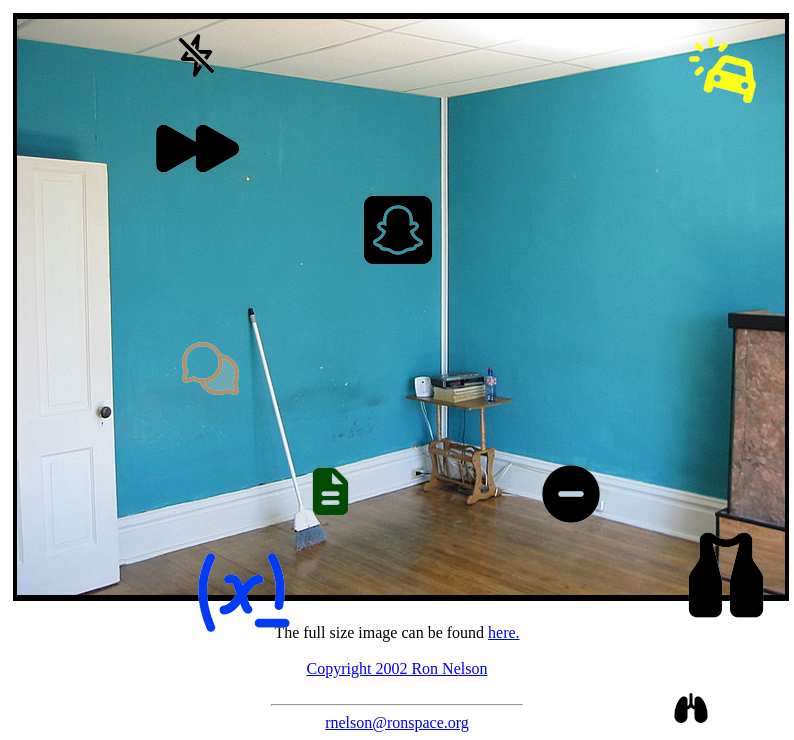  Describe the element at coordinates (210, 368) in the screenshot. I see `open chat or messaging` at that location.